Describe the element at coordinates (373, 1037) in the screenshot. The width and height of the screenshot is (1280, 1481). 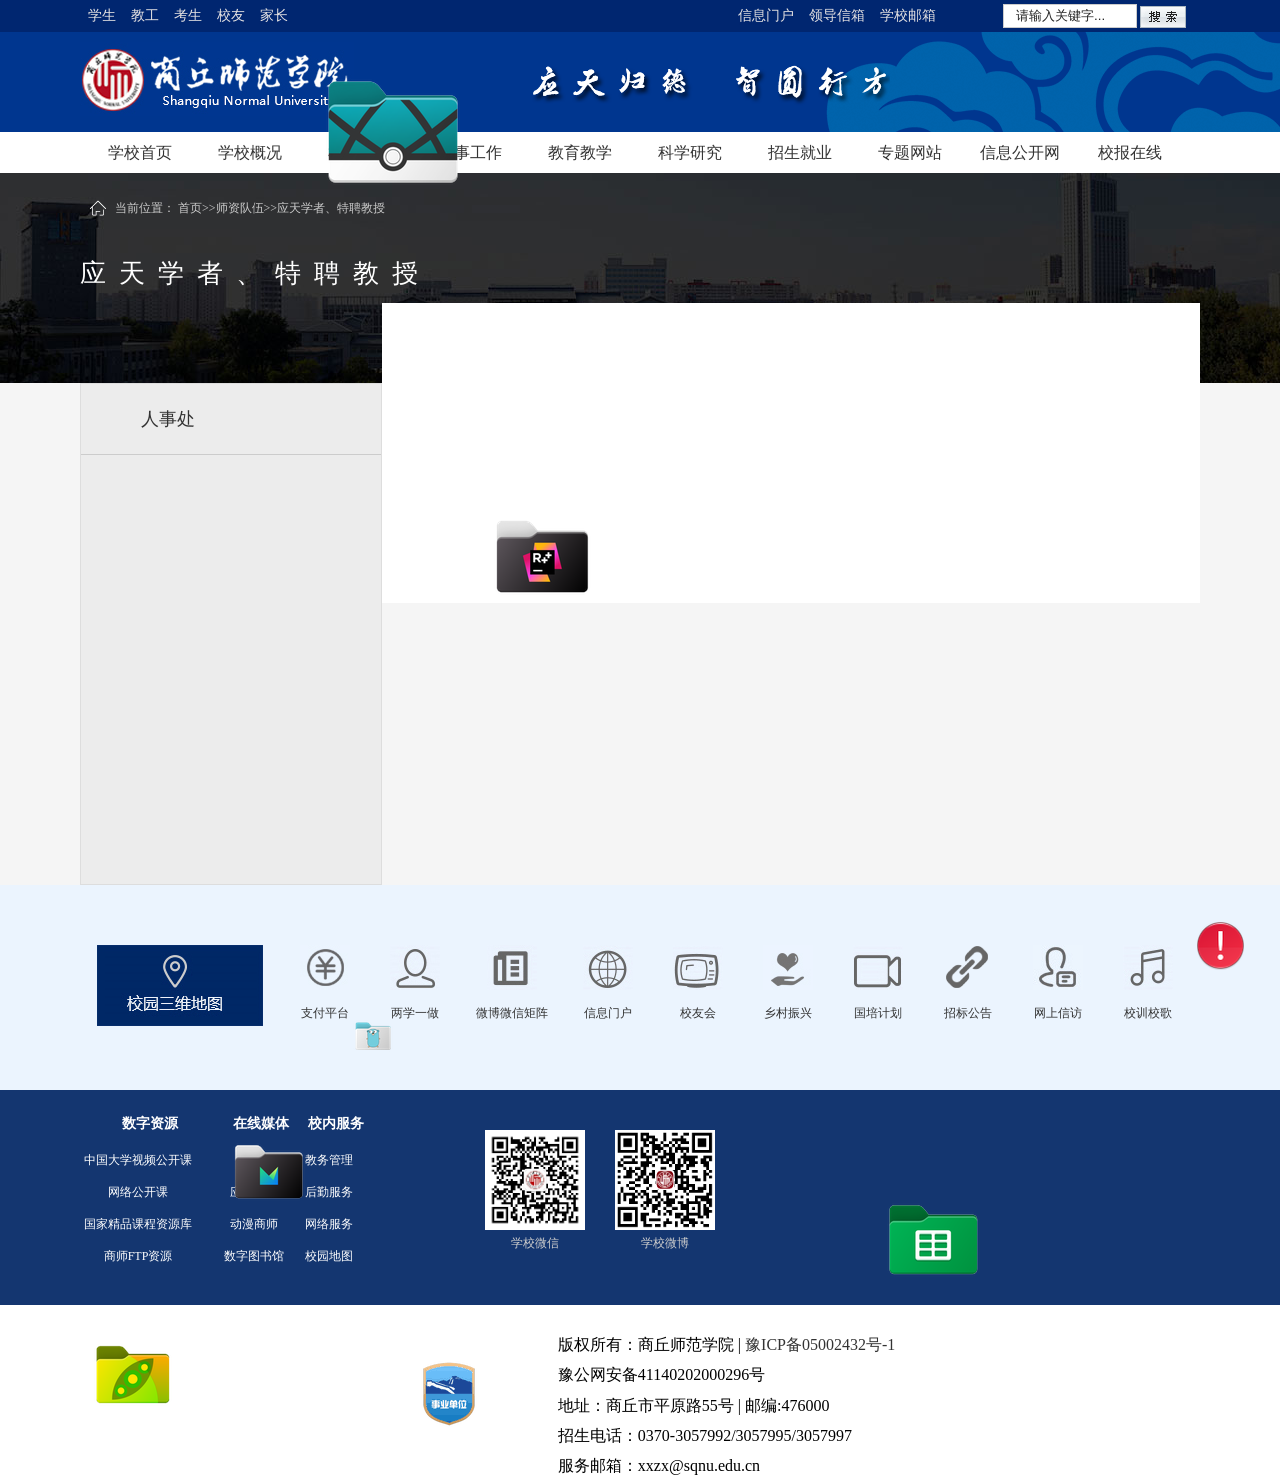
I see `open folder containing Go programming files` at that location.